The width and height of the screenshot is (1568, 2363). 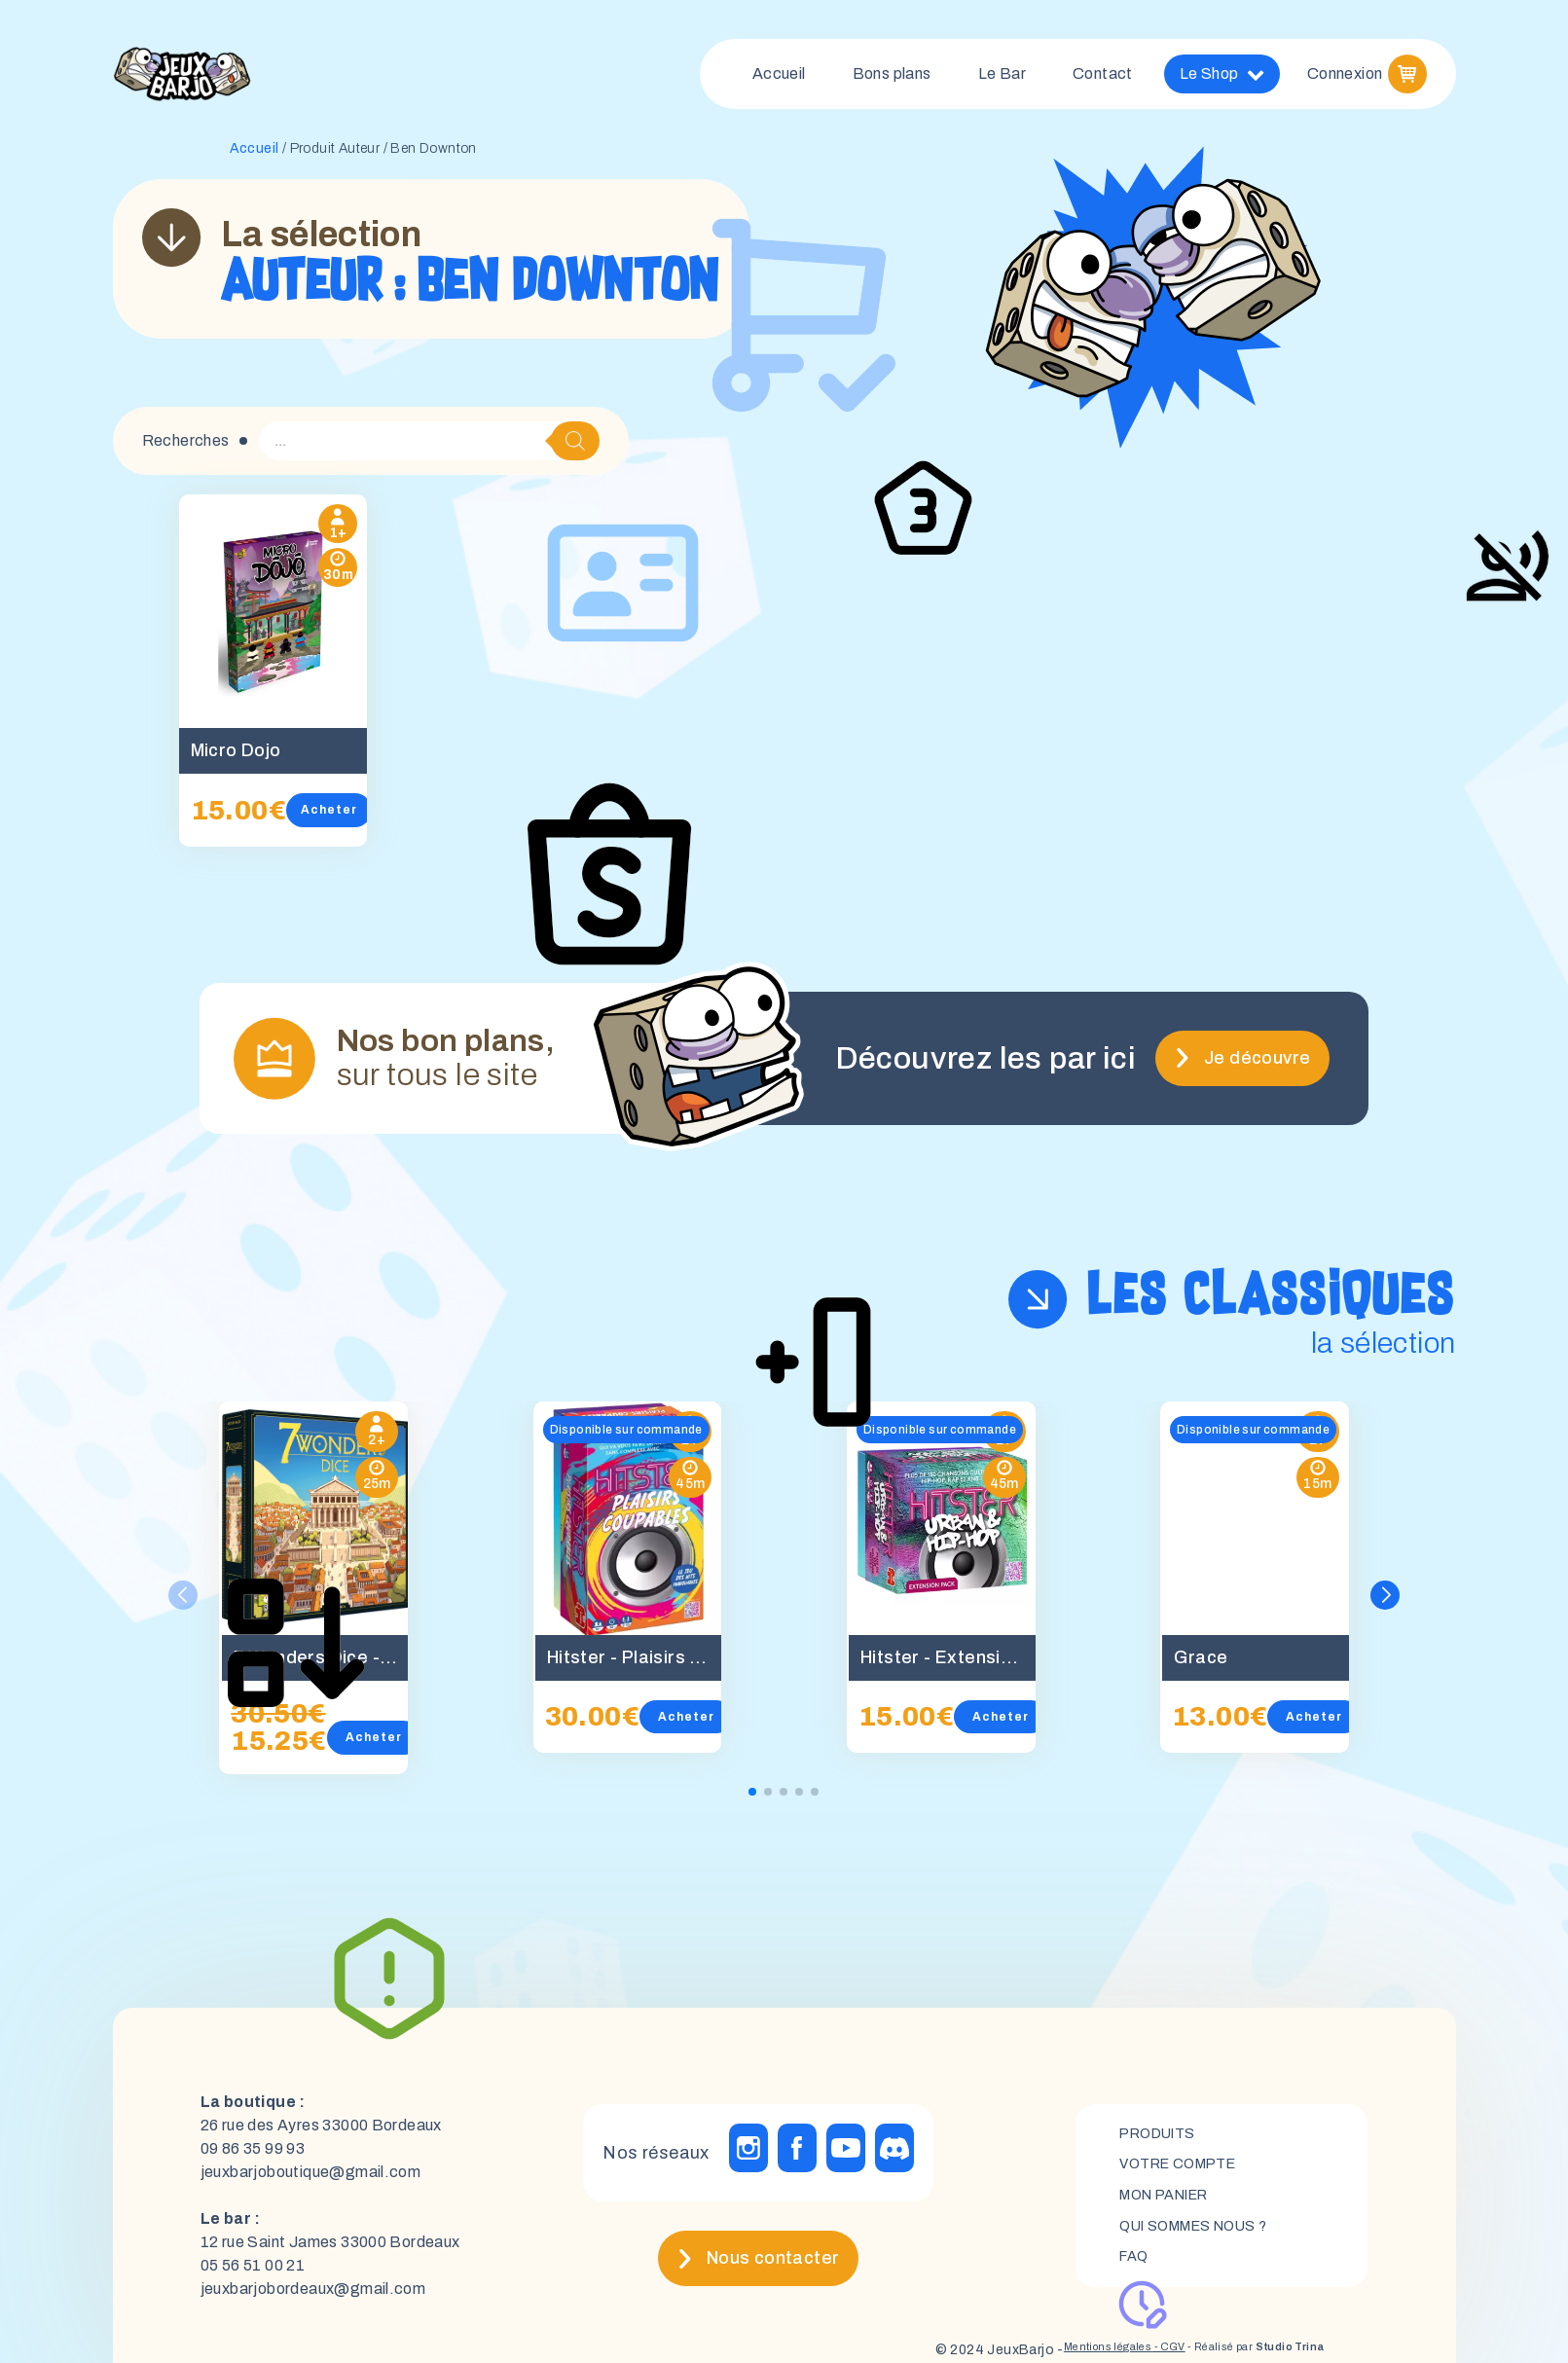 I want to click on insert a new column to the left, so click(x=813, y=1362).